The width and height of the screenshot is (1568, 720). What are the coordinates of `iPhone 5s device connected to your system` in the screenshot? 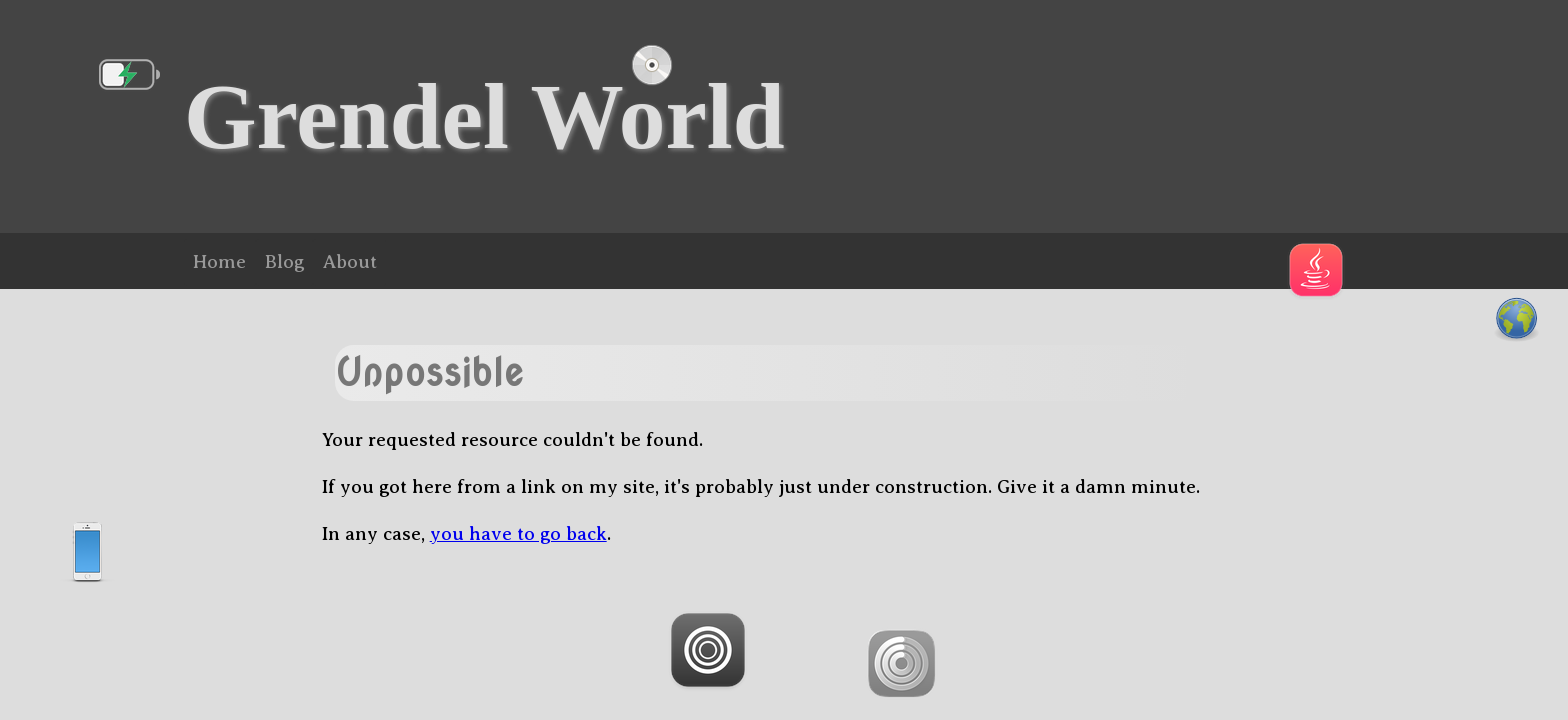 It's located at (87, 552).